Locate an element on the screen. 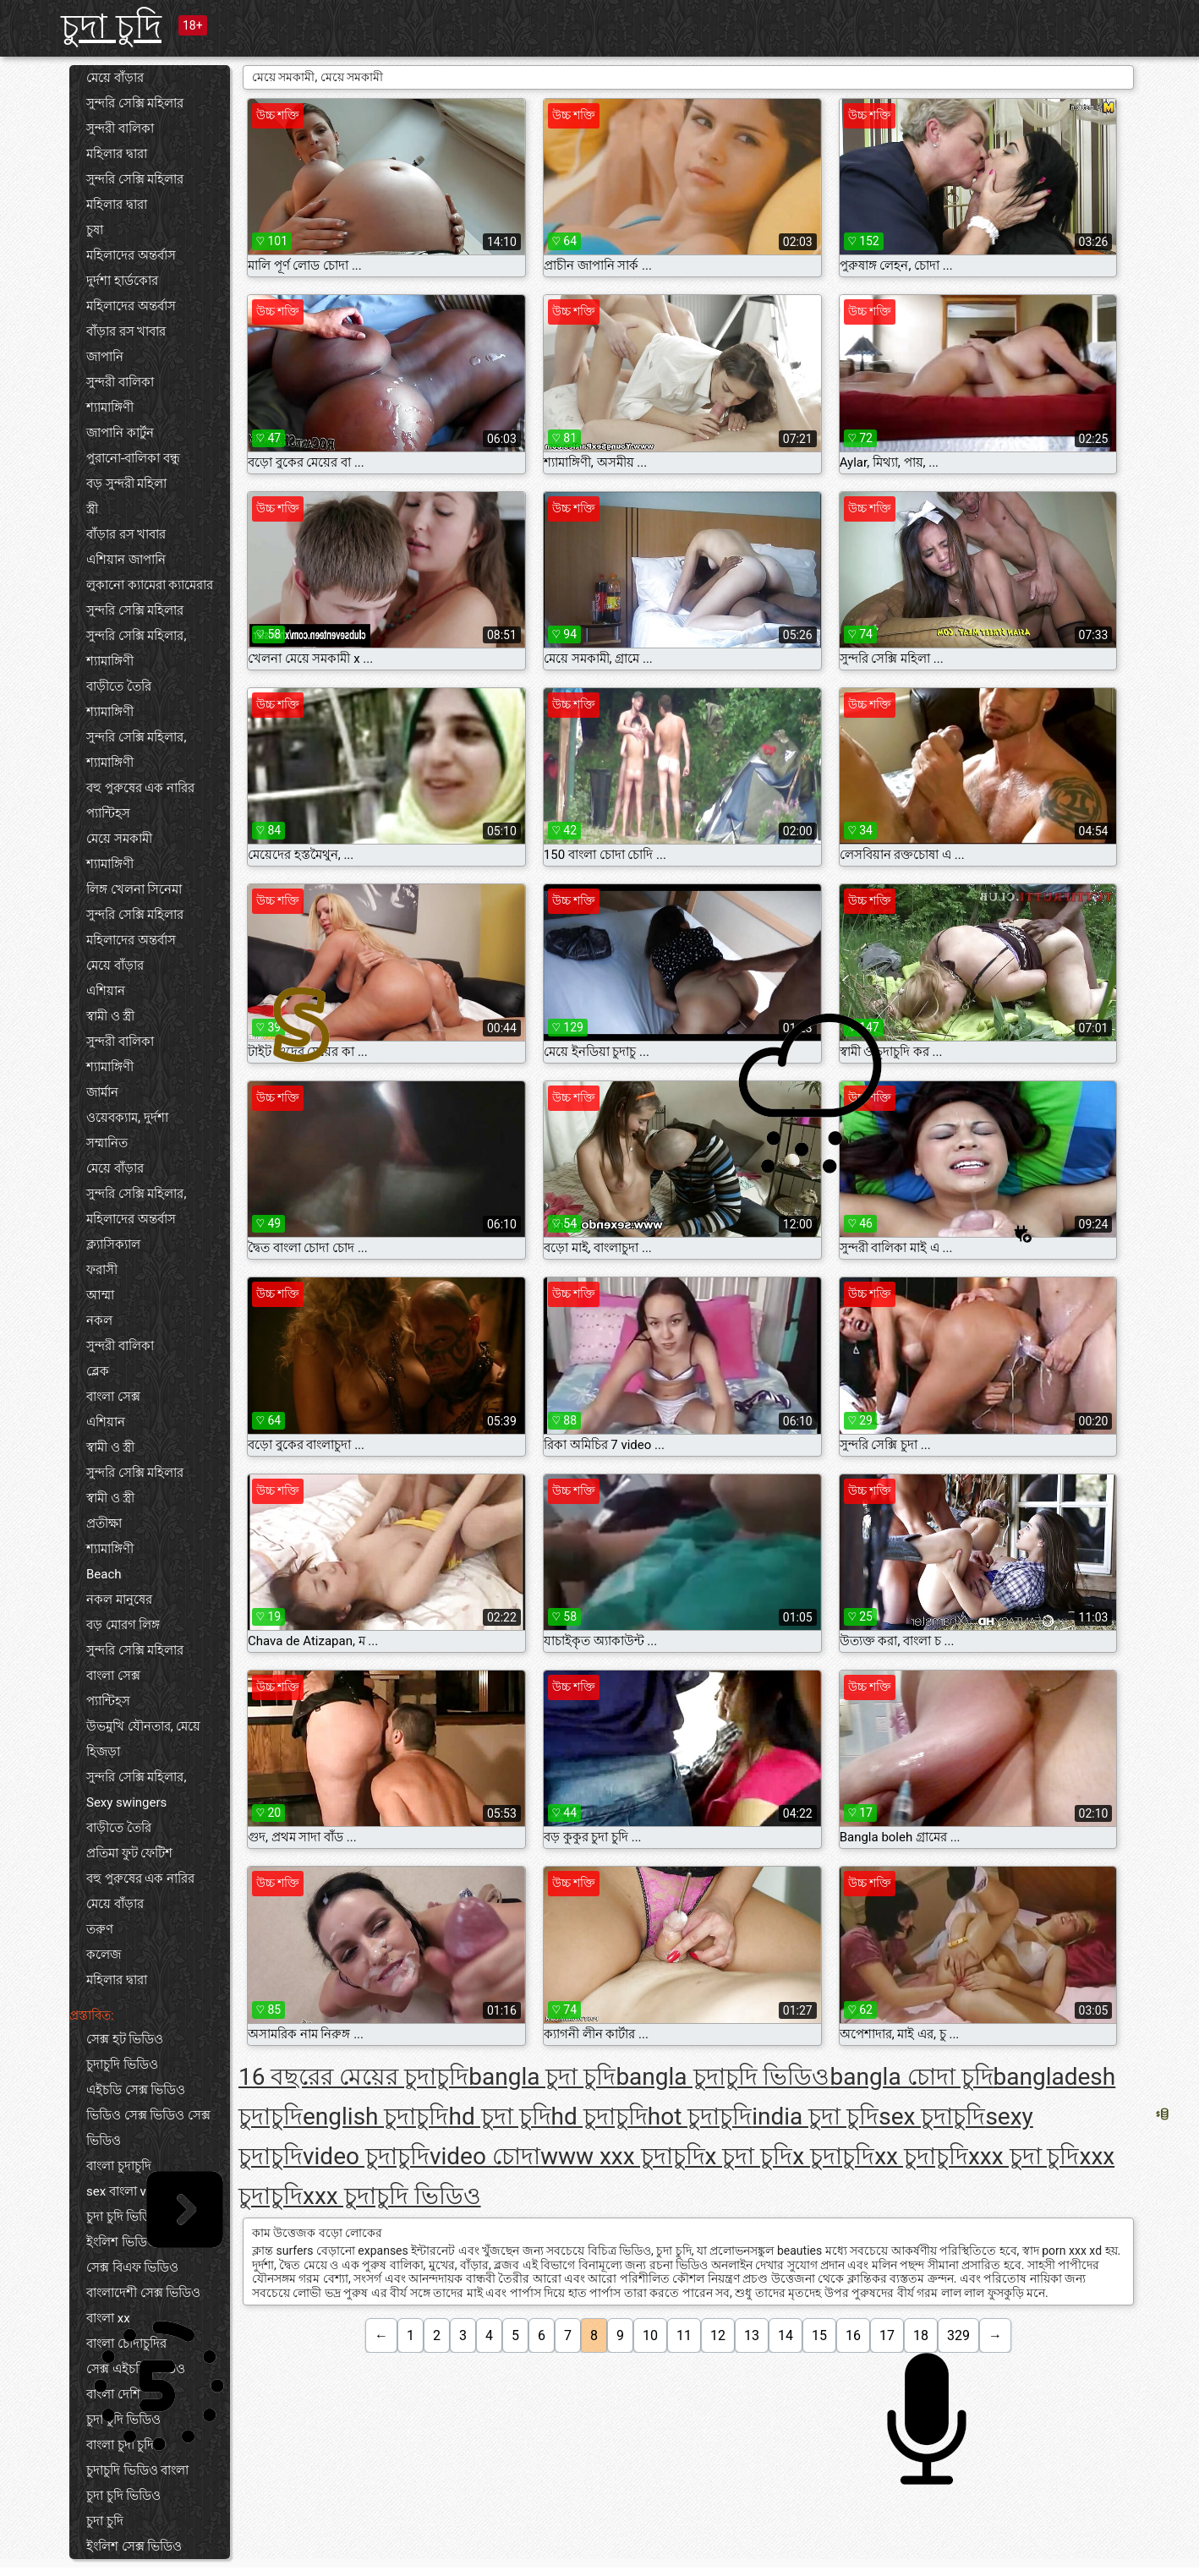  indicates snowy weather conditions is located at coordinates (810, 1091).